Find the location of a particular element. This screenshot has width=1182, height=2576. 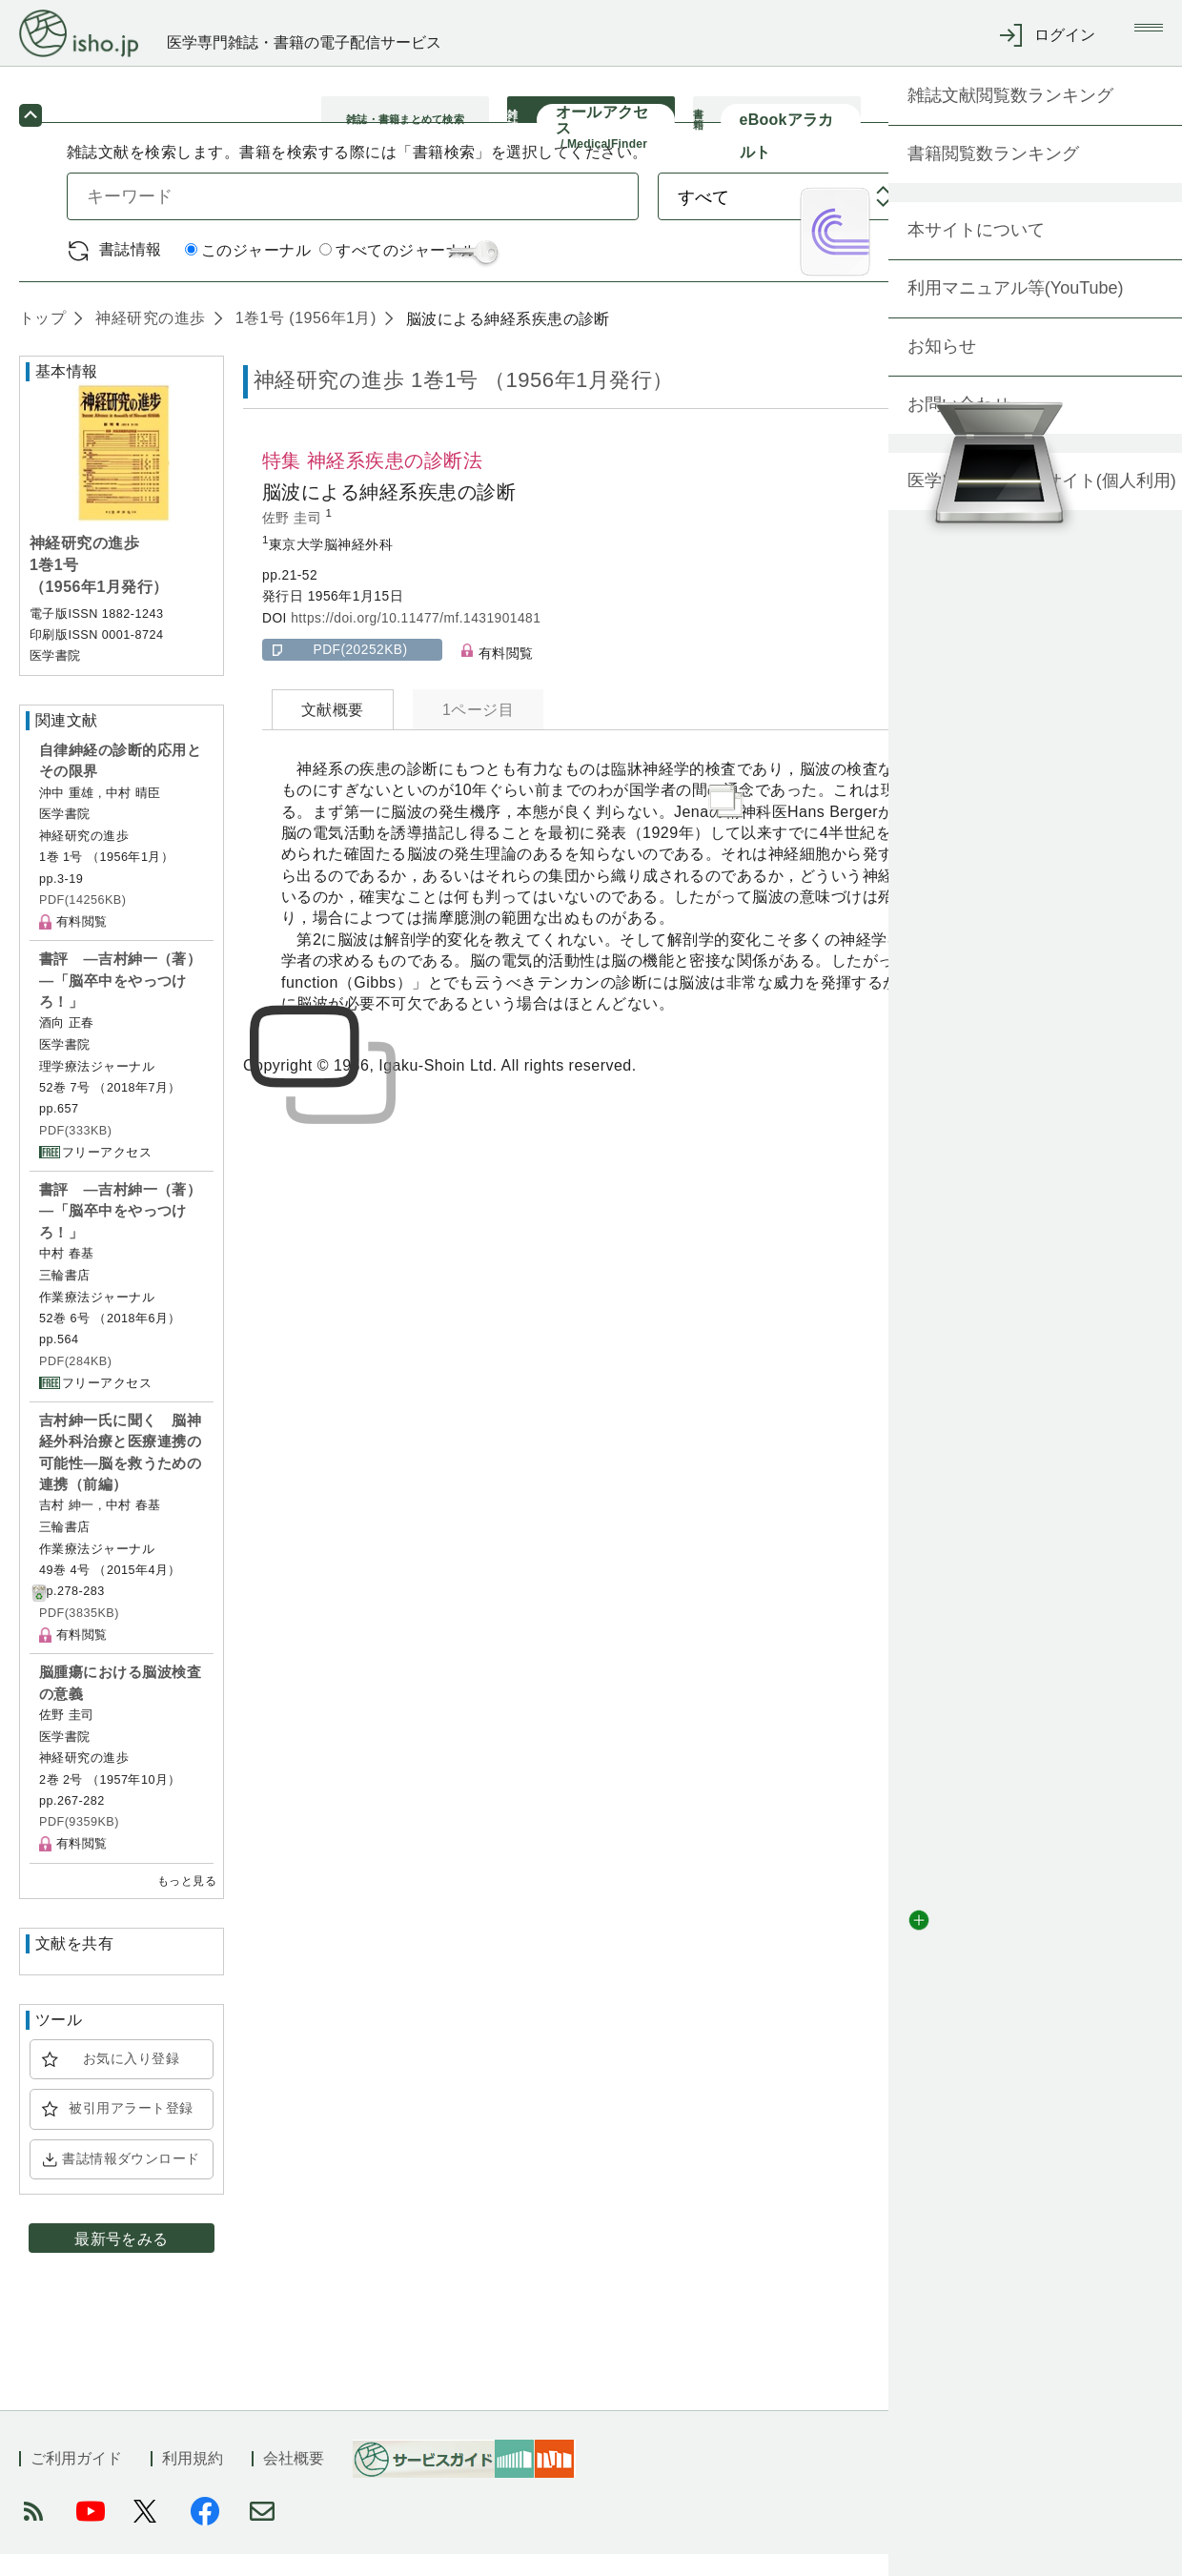

access scanner device settings is located at coordinates (1002, 468).